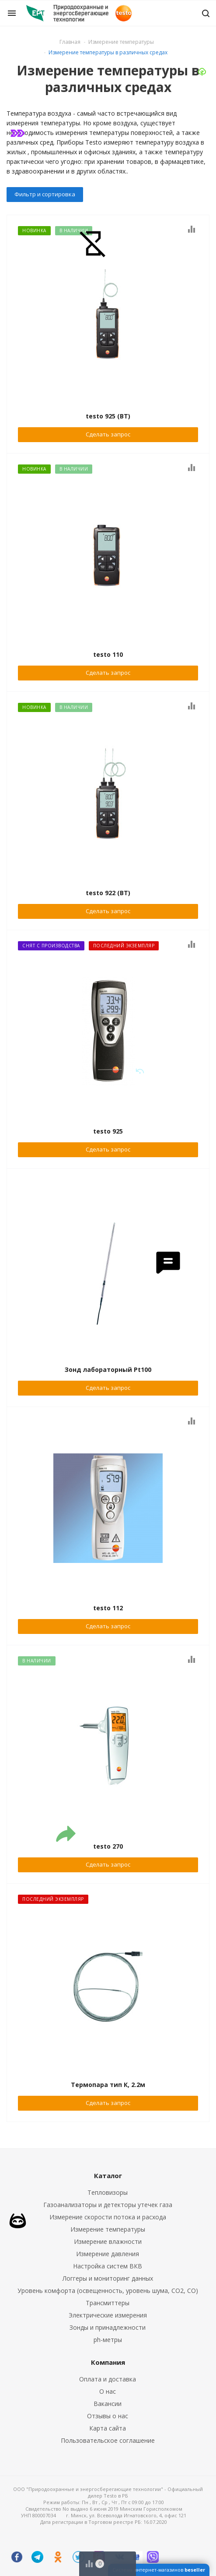  I want to click on access nature or outdoor-related content, so click(202, 72).